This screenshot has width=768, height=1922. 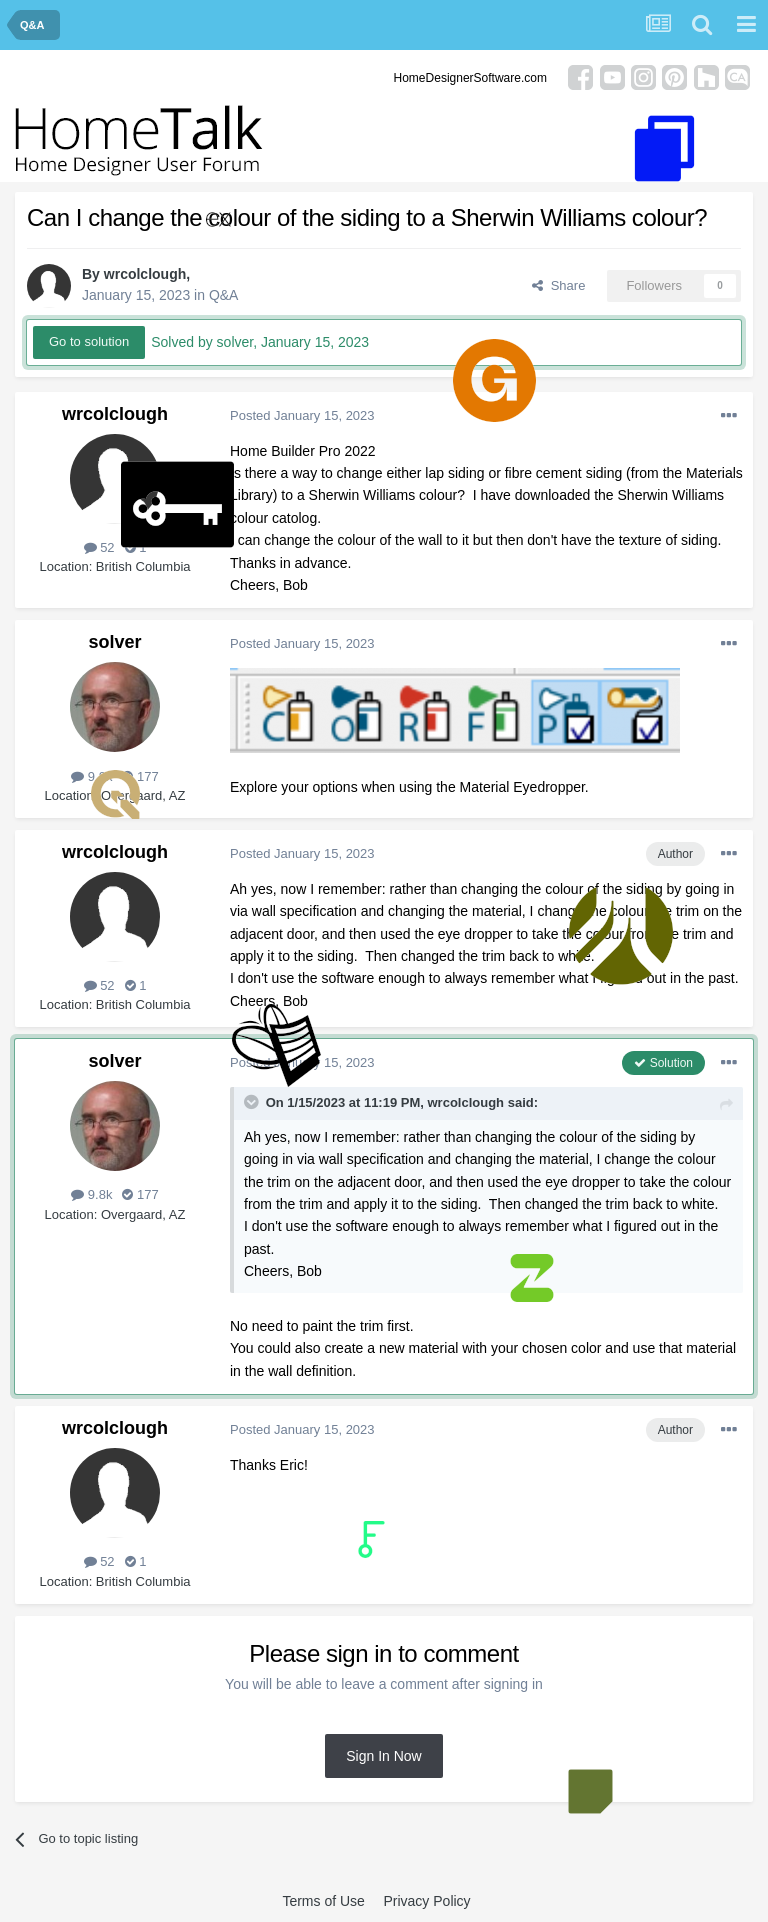 I want to click on open QGIS geographic information system application, so click(x=115, y=794).